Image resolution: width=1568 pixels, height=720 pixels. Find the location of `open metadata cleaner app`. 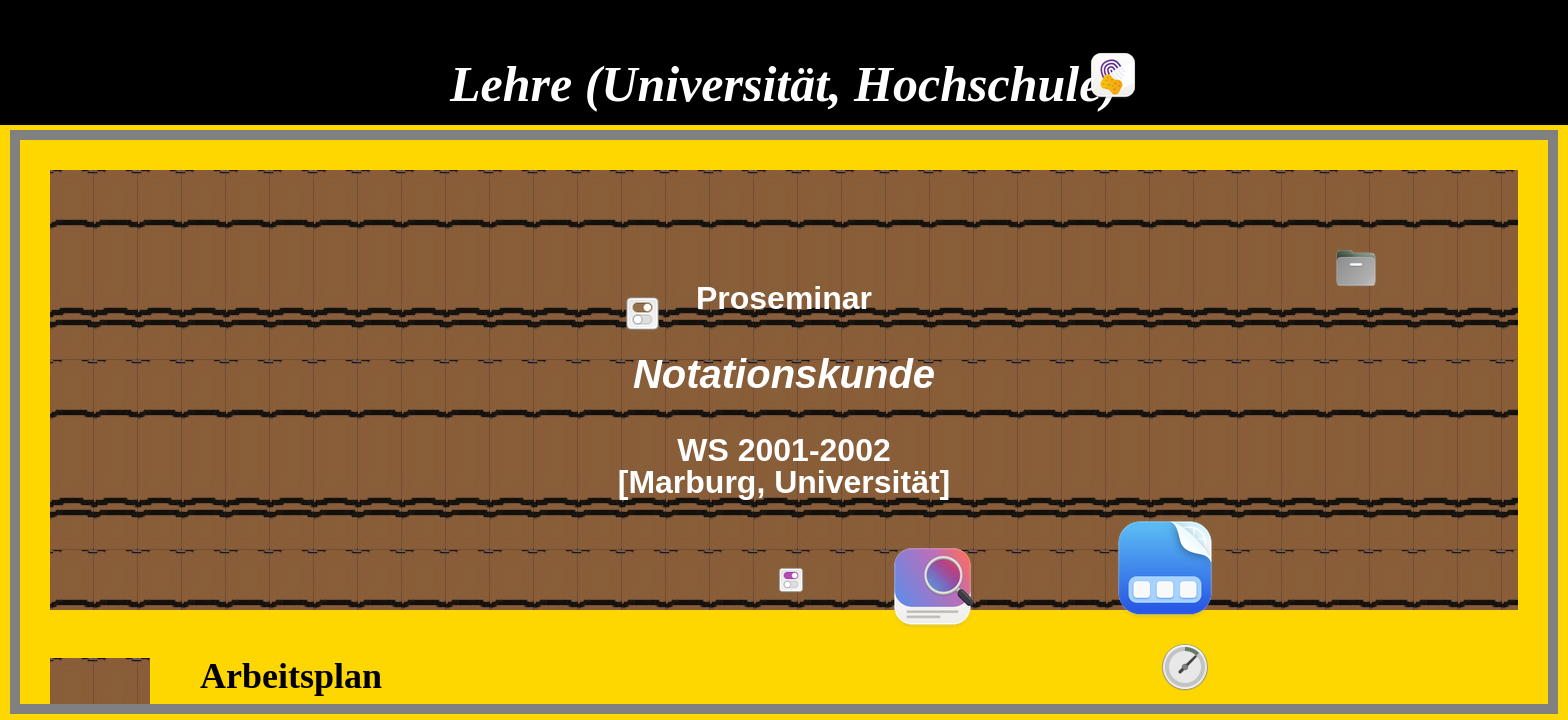

open metadata cleaner app is located at coordinates (1113, 75).